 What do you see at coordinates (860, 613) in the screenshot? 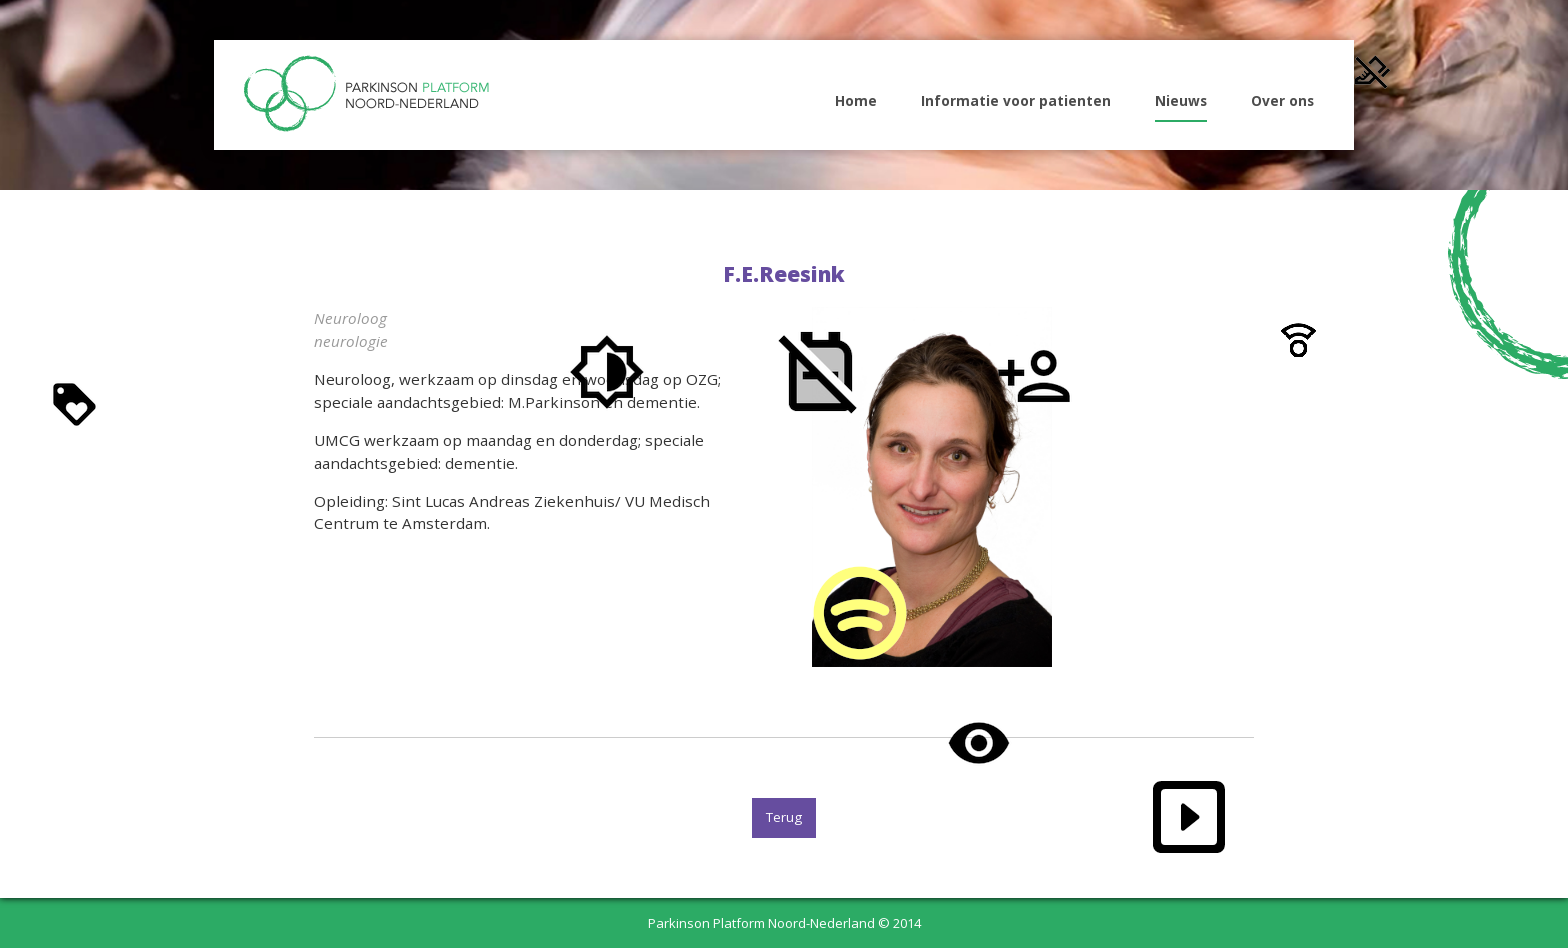
I see `open Spotify` at bounding box center [860, 613].